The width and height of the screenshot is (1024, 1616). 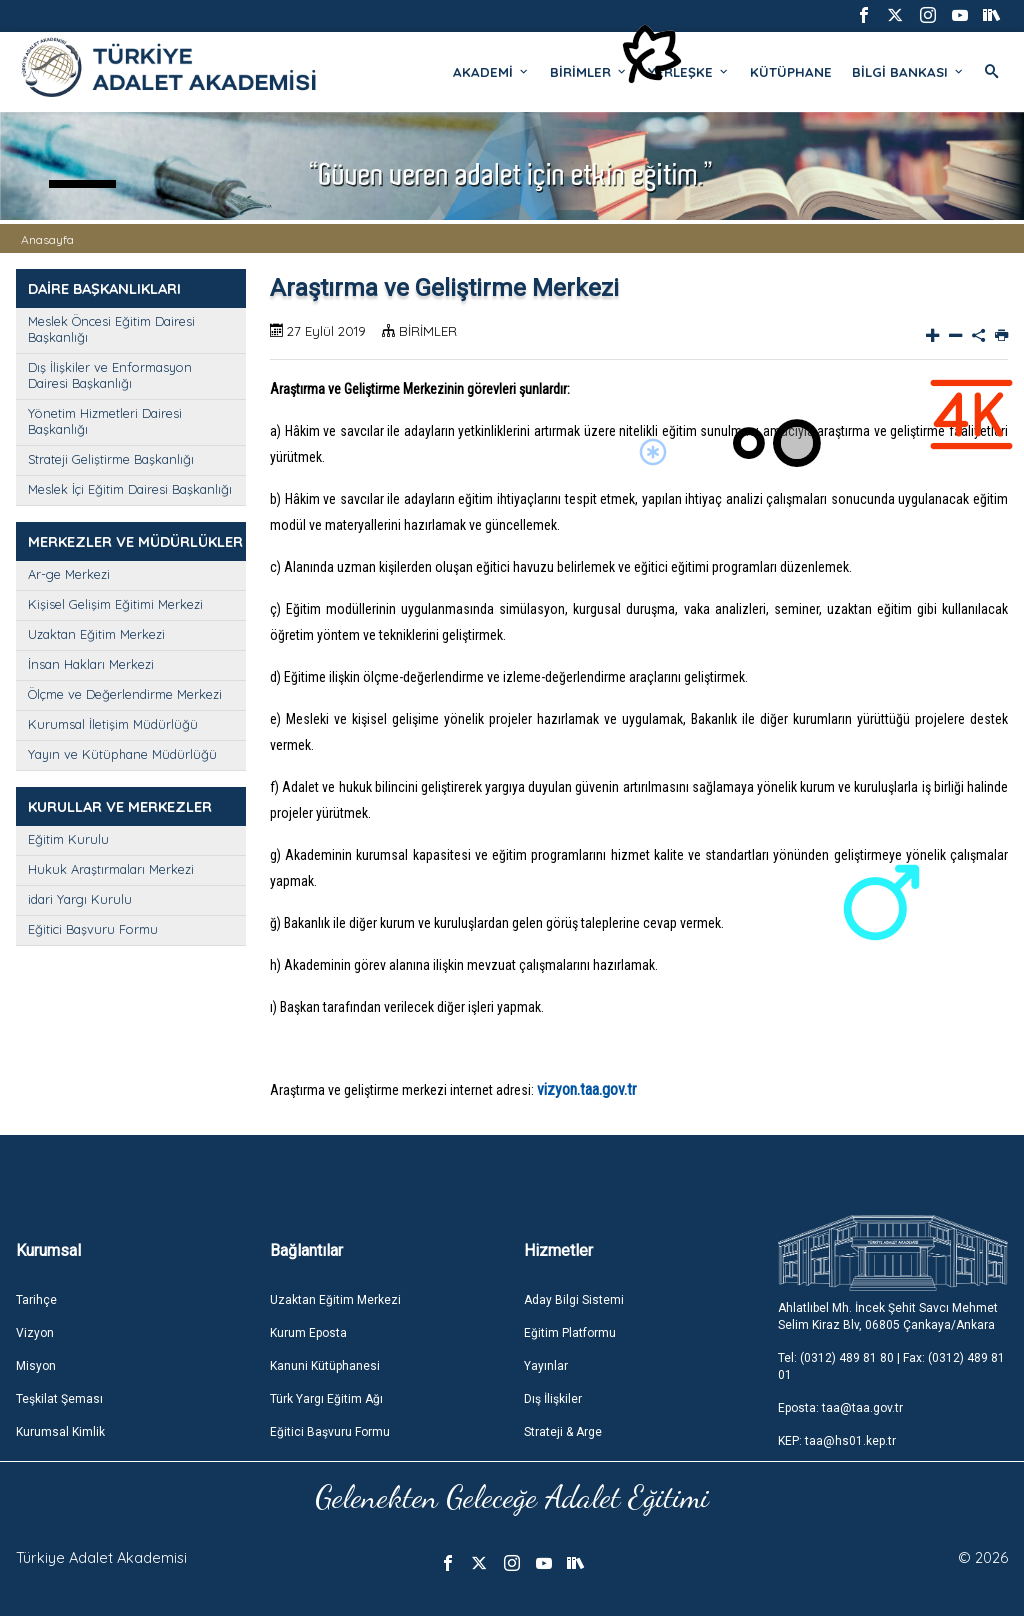 I want to click on toggle HDR strong mode for photos, so click(x=777, y=443).